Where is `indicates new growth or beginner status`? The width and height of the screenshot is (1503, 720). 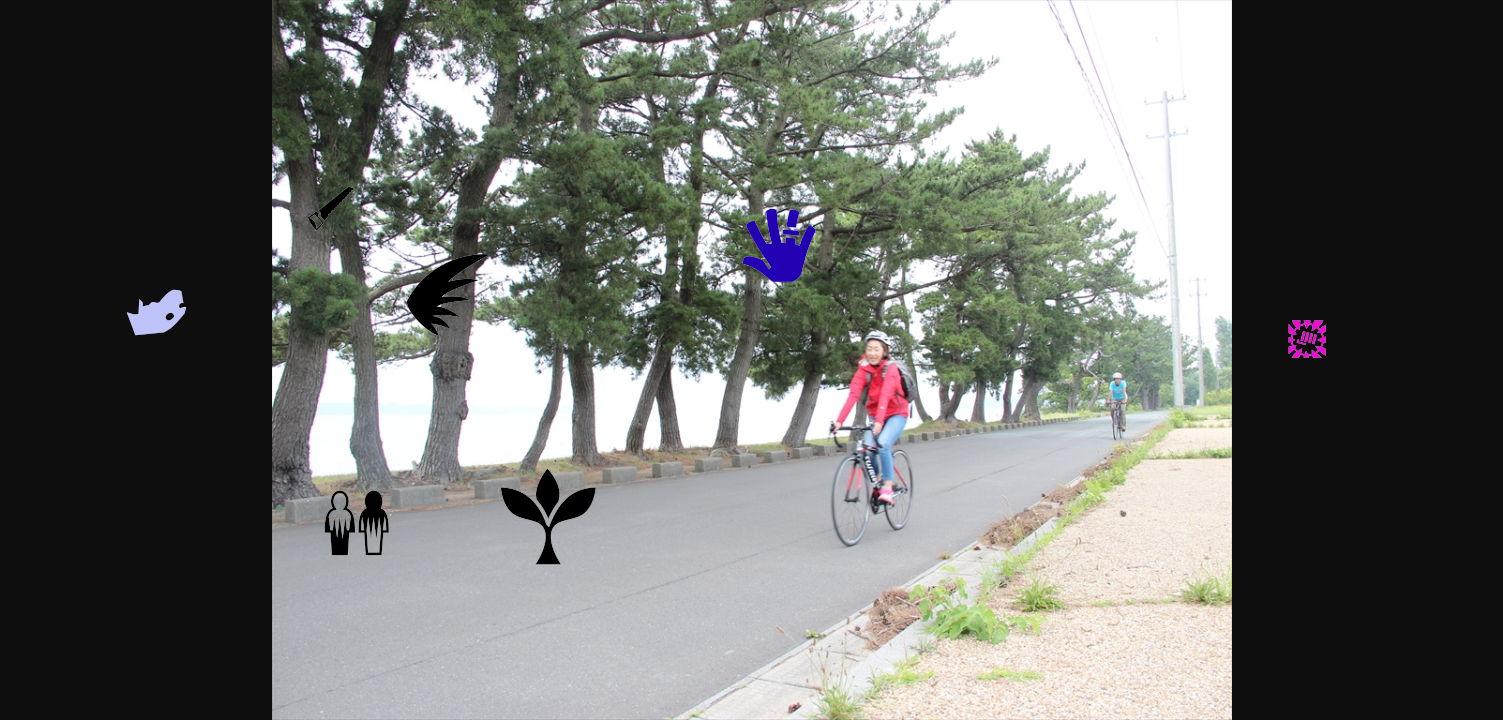
indicates new growth or beginner status is located at coordinates (547, 516).